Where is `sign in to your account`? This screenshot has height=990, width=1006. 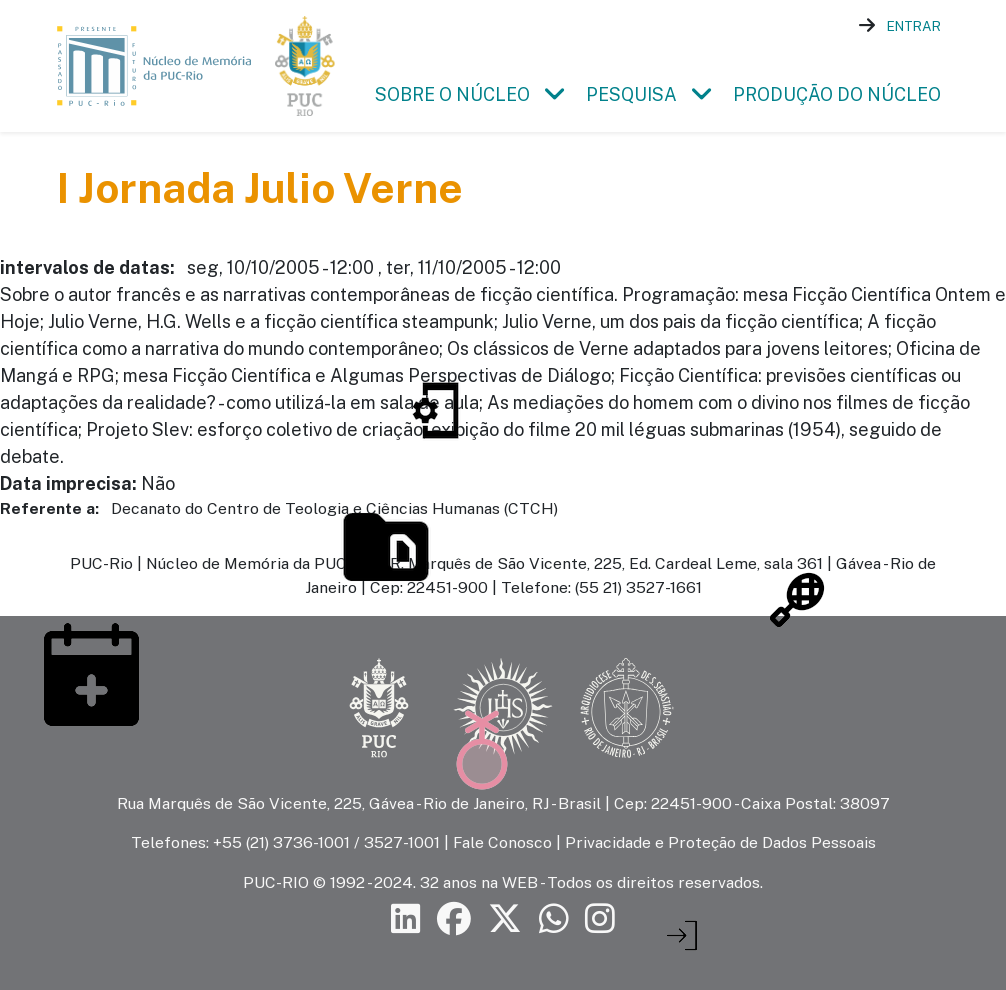
sign in to your account is located at coordinates (684, 935).